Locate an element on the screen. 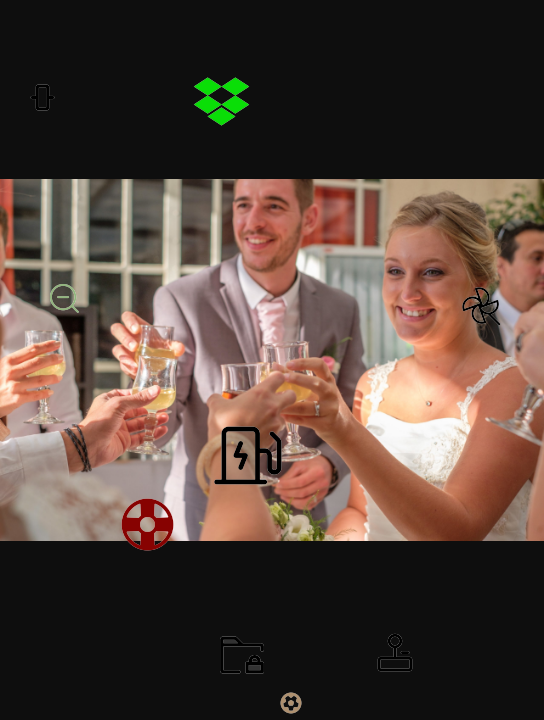  zoom out to see more content is located at coordinates (65, 299).